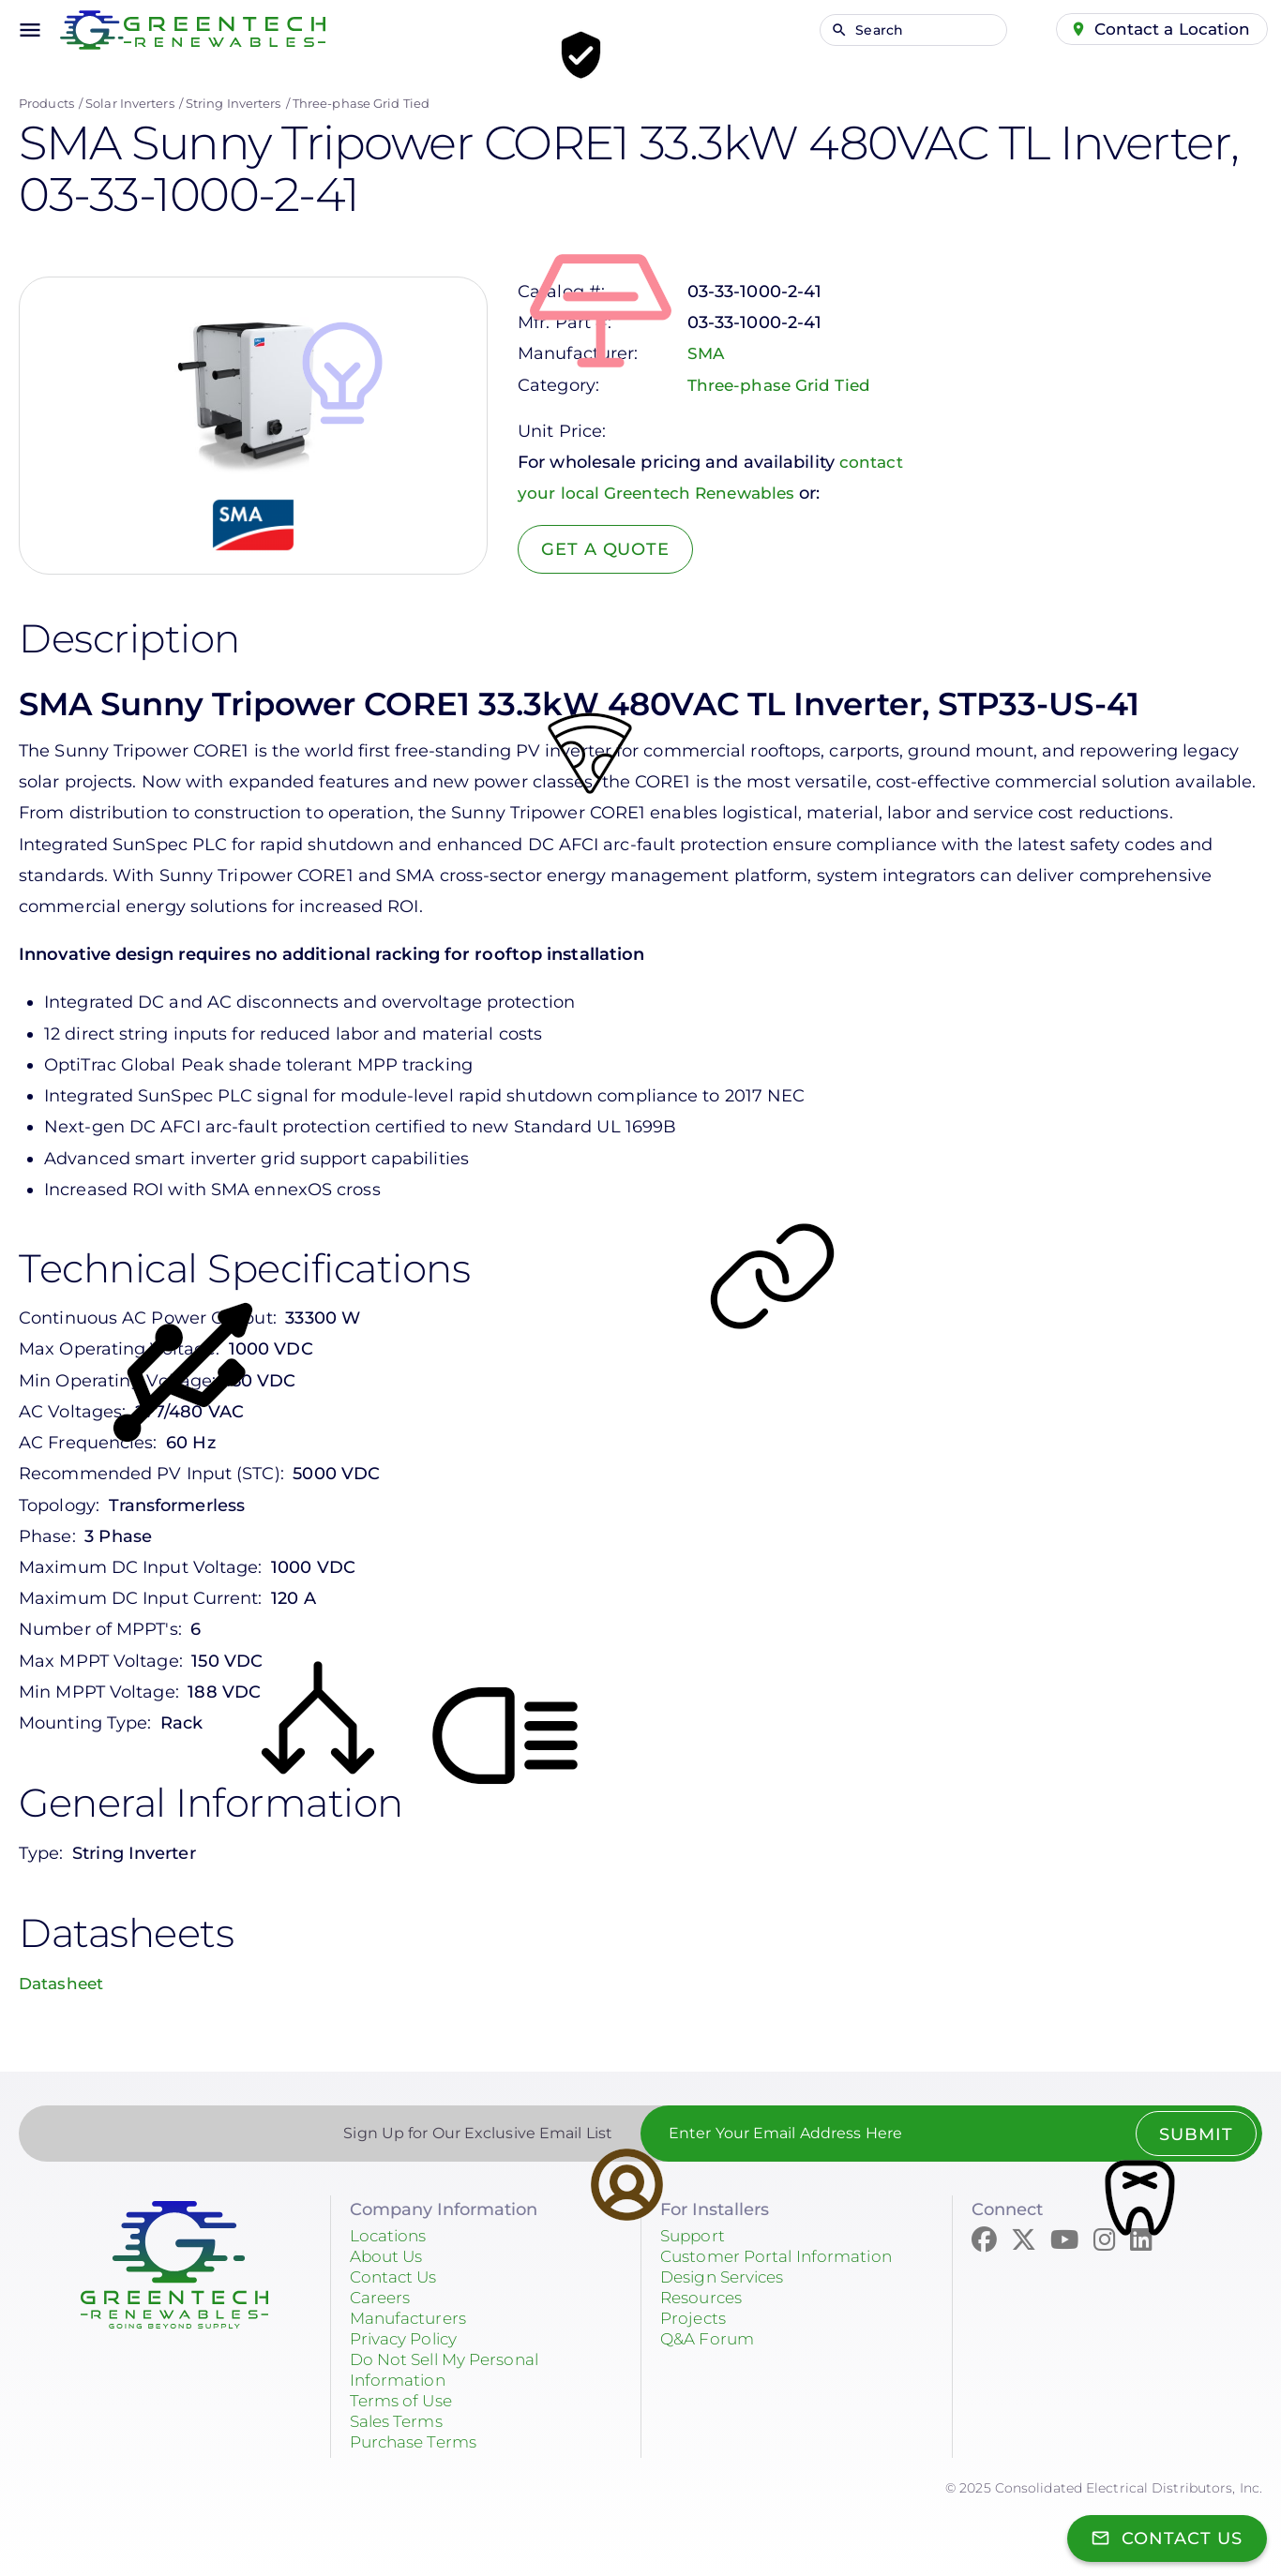 Image resolution: width=1281 pixels, height=2576 pixels. I want to click on connect a USB device, so click(183, 1372).